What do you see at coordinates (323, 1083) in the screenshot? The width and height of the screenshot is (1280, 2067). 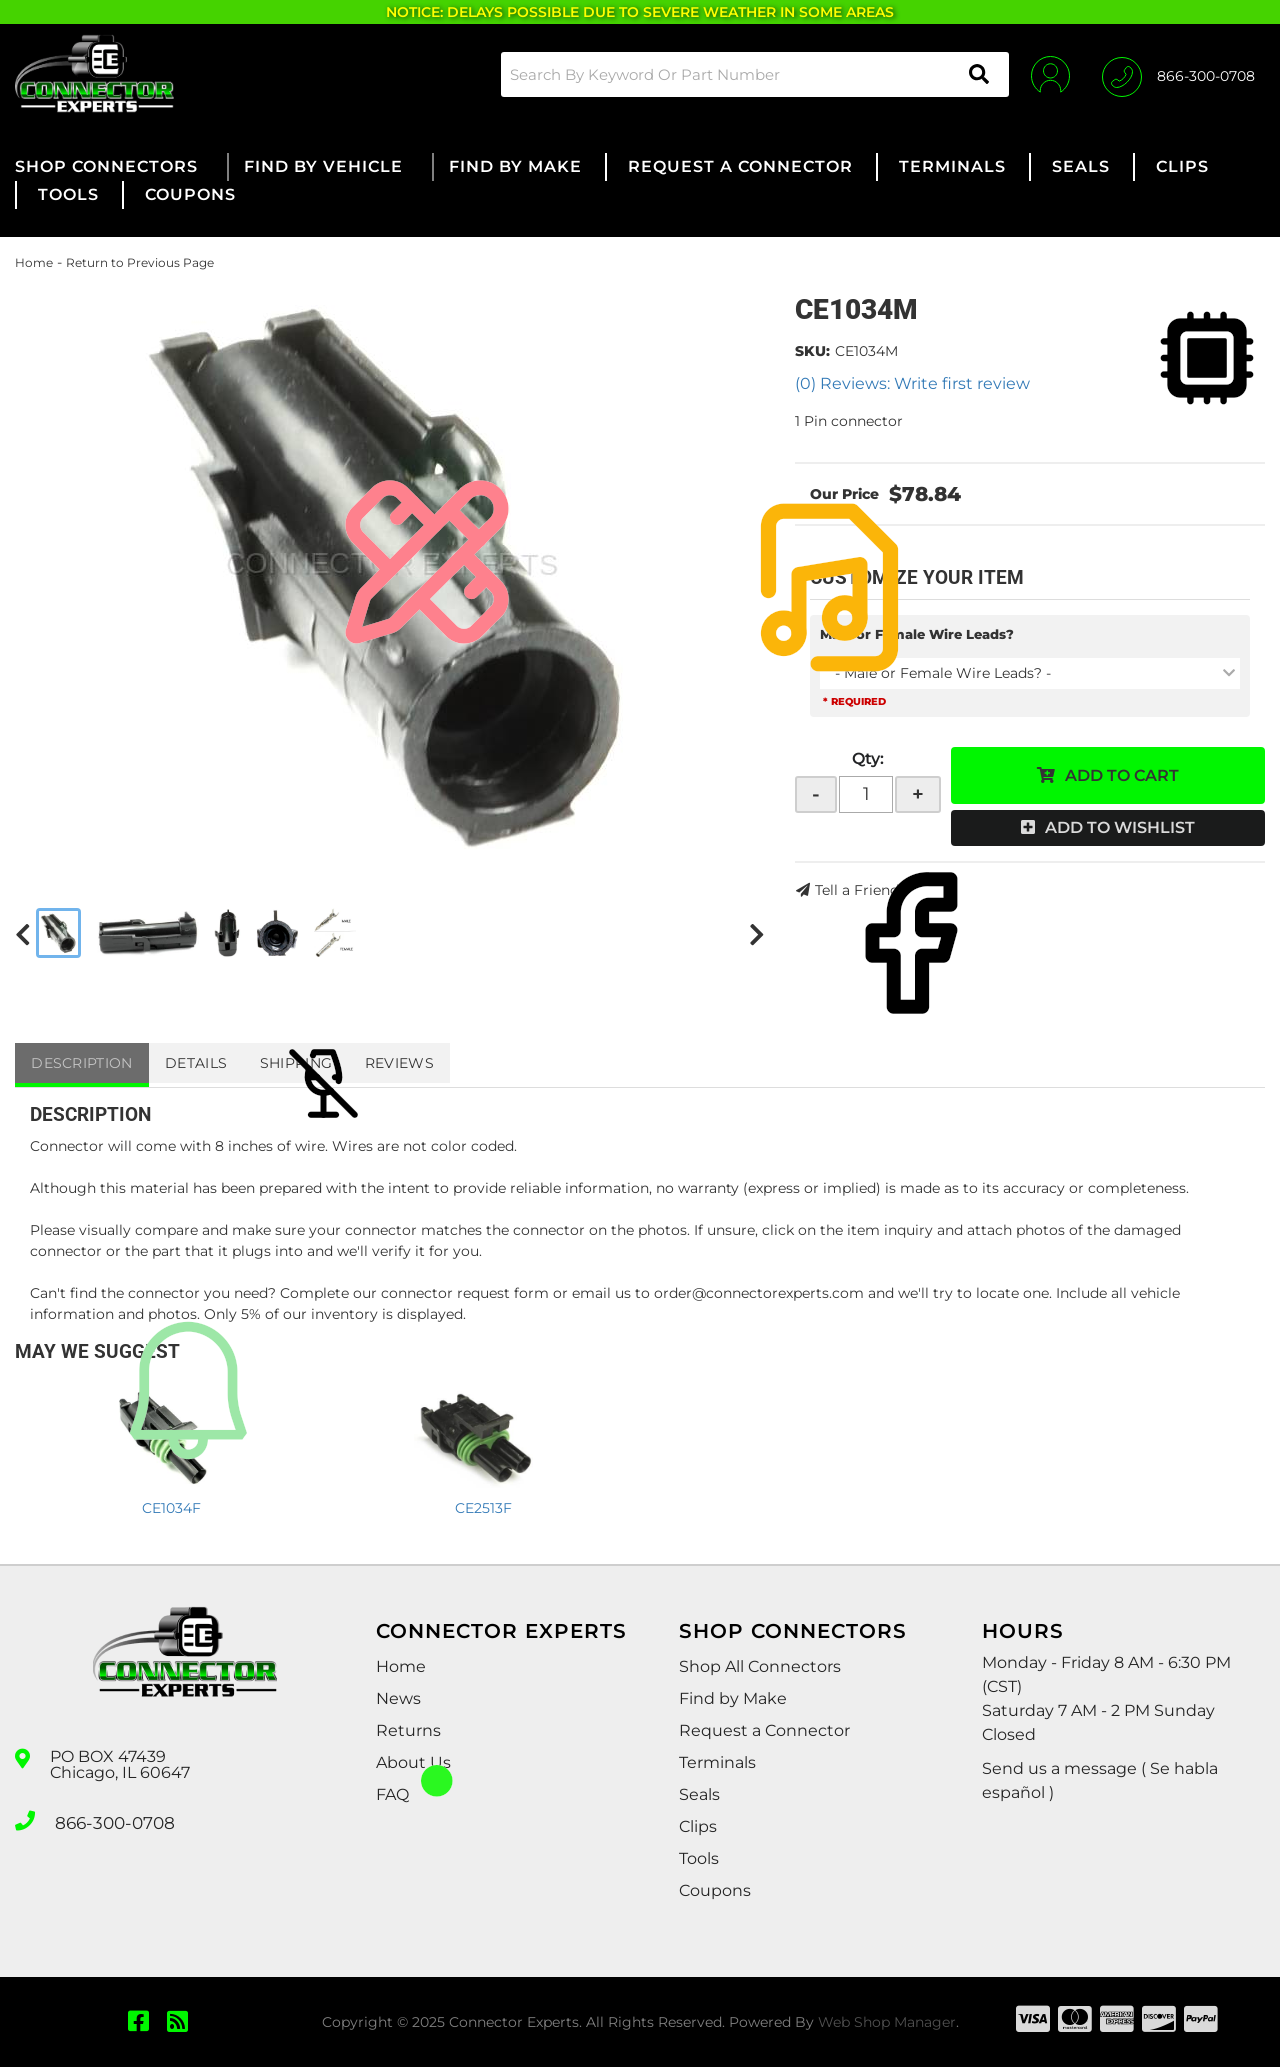 I see `indicates alcohol-free or no alcoholic beverages` at bounding box center [323, 1083].